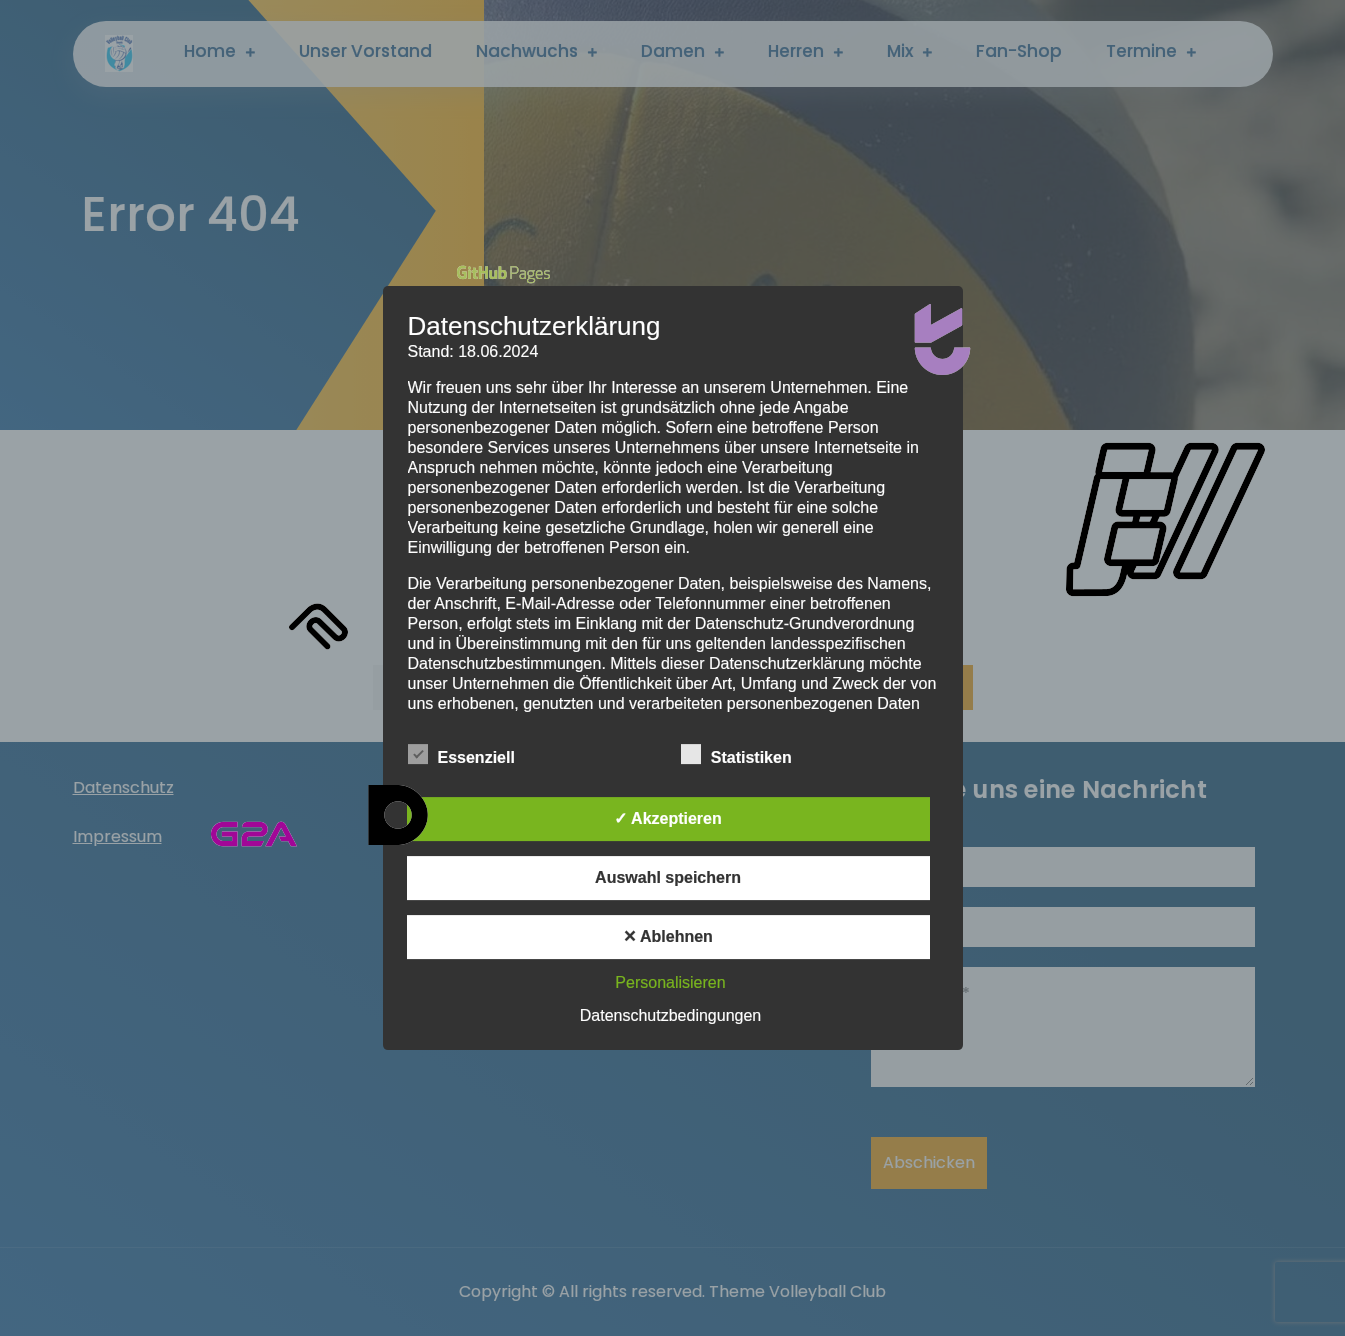 Image resolution: width=1345 pixels, height=1336 pixels. What do you see at coordinates (503, 274) in the screenshot?
I see `access github pages hosting settings` at bounding box center [503, 274].